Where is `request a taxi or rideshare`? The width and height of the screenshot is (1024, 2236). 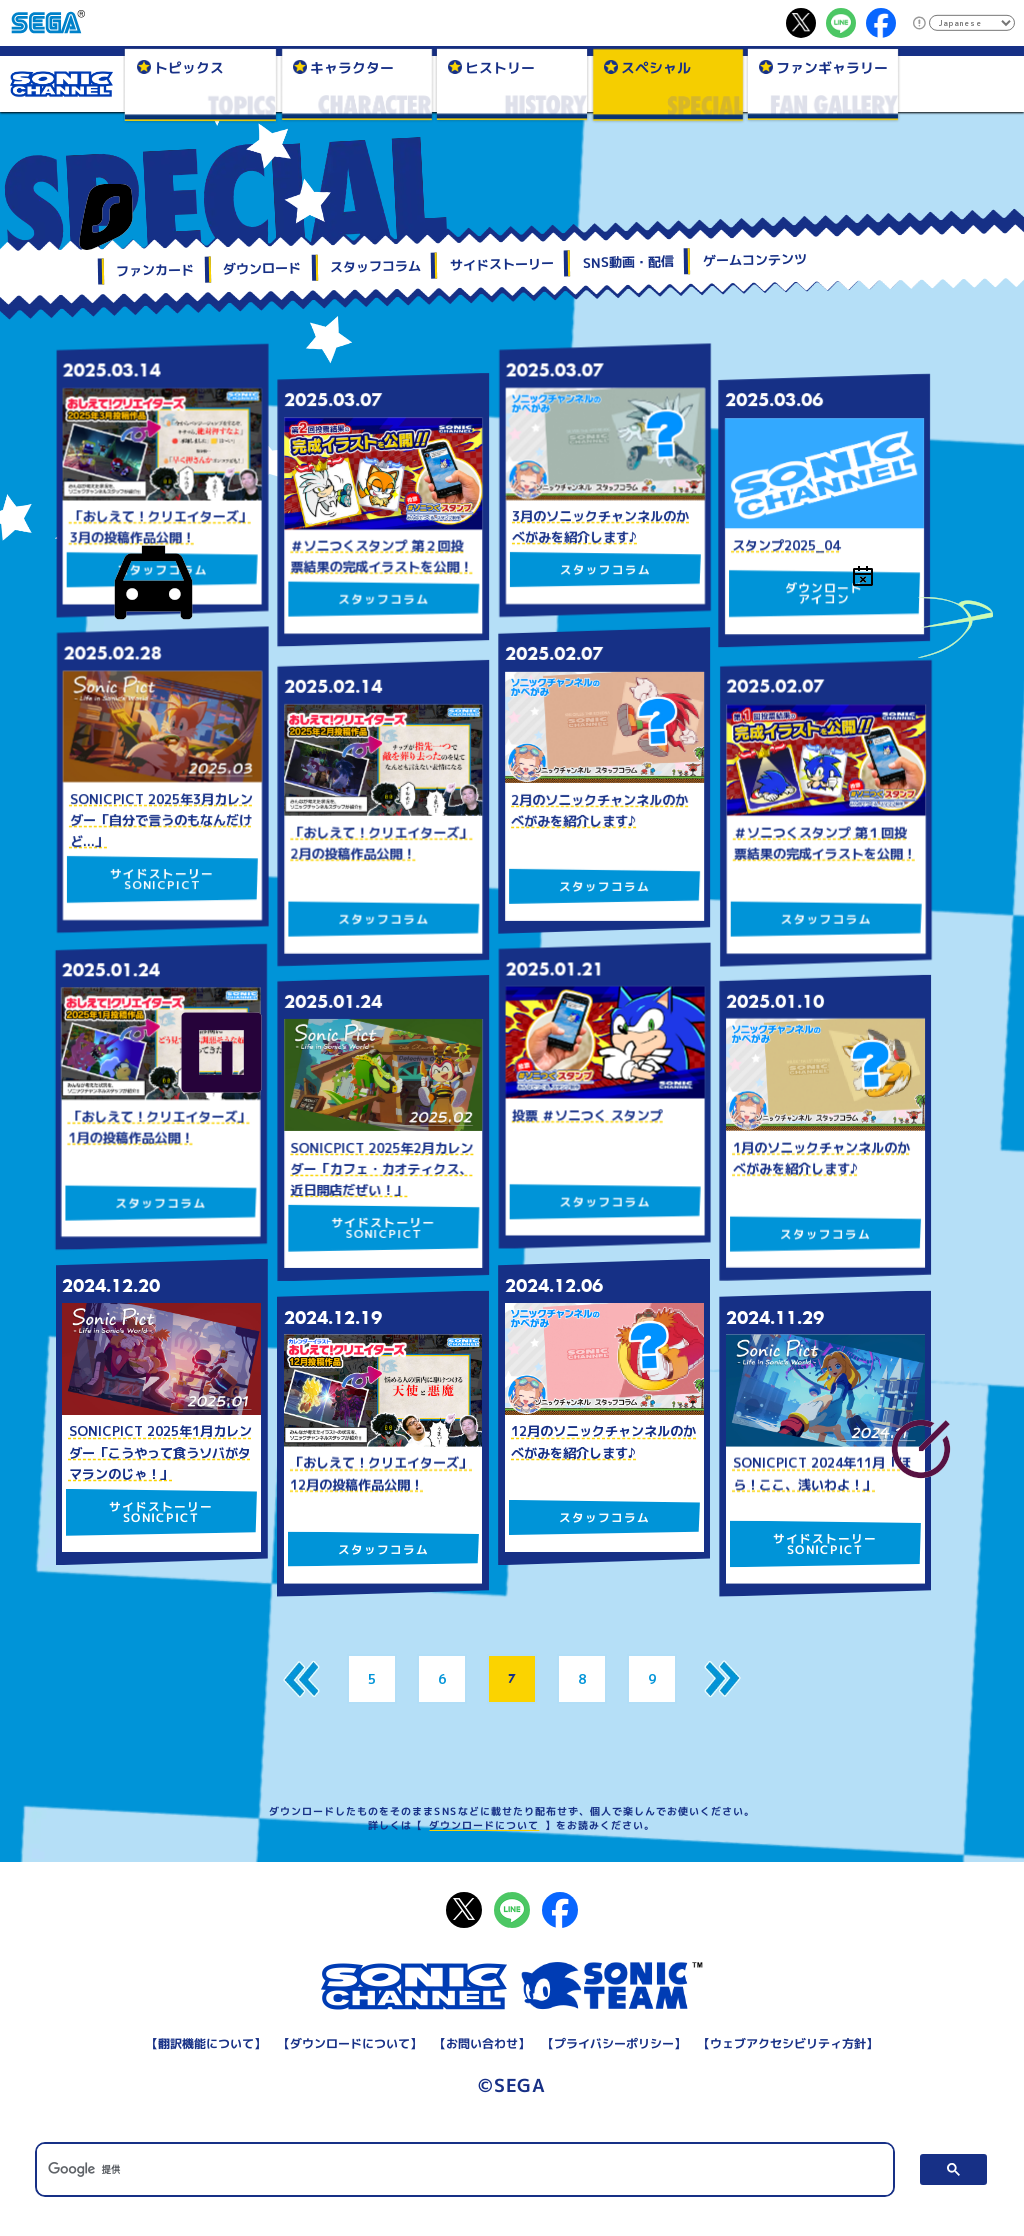 request a taxi or rideshare is located at coordinates (153, 580).